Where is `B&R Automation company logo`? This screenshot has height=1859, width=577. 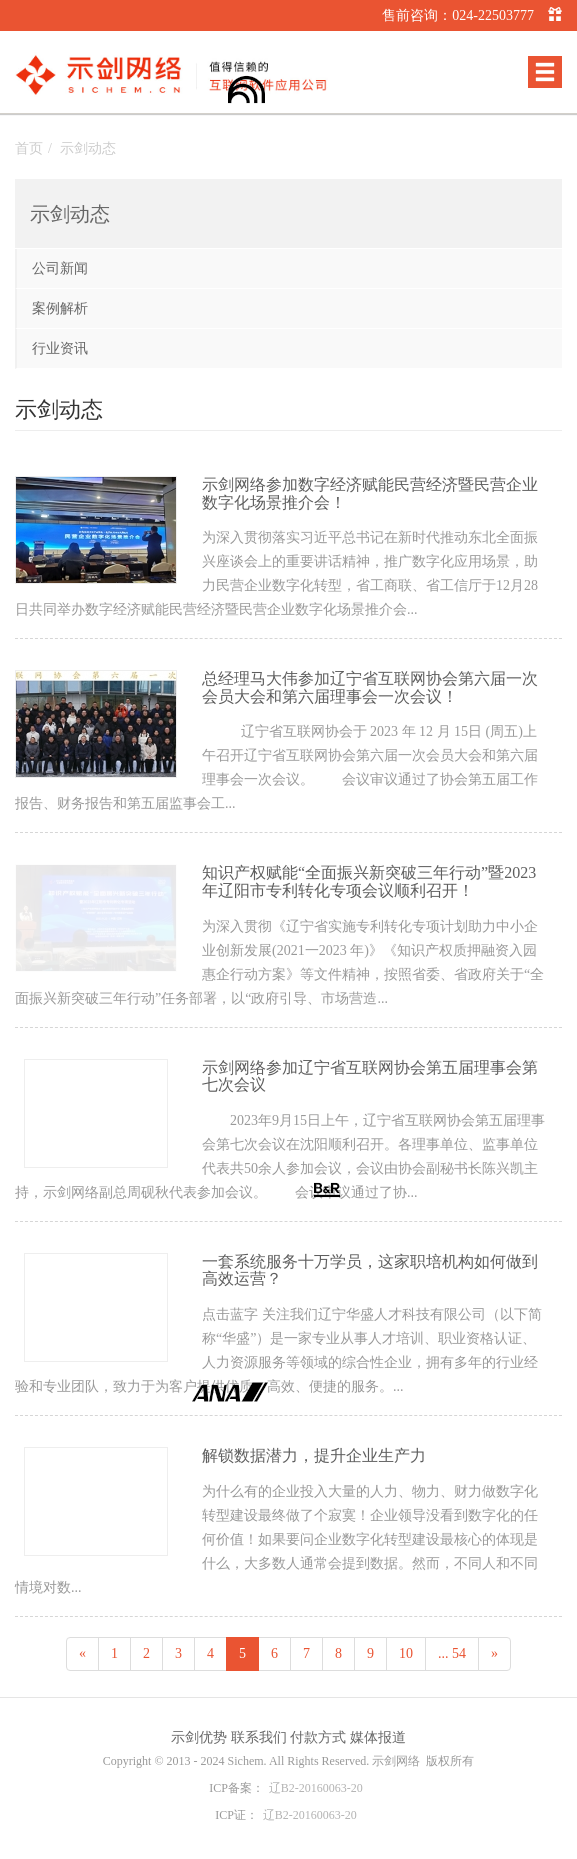 B&R Automation company logo is located at coordinates (327, 1190).